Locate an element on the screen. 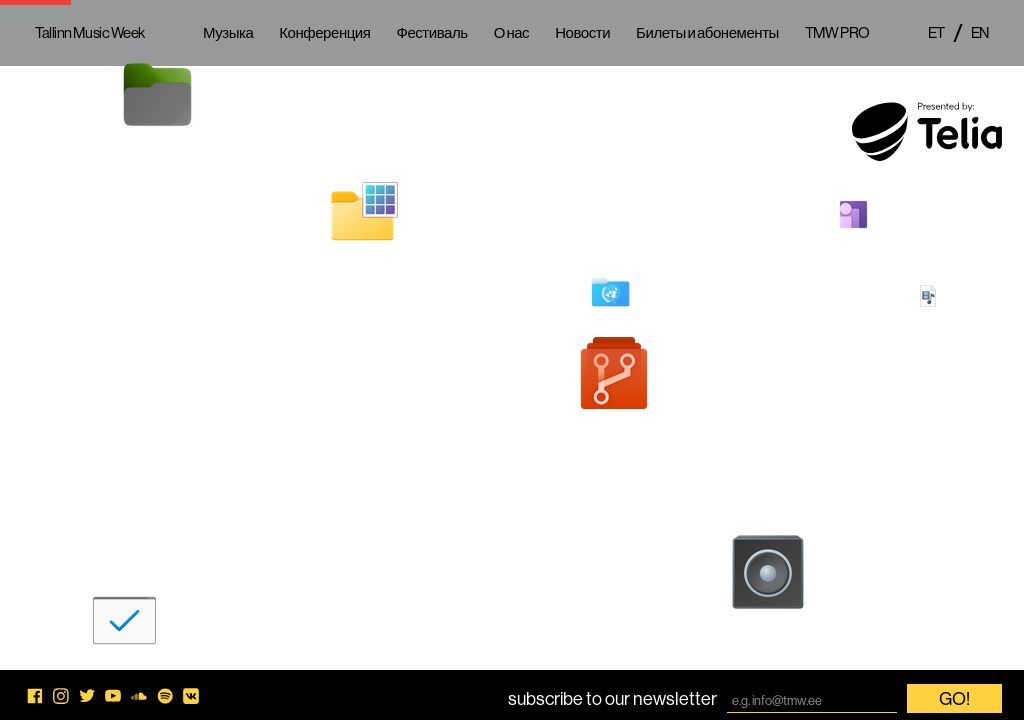 Image resolution: width=1024 pixels, height=720 pixels. file or document successfully verified is located at coordinates (124, 620).